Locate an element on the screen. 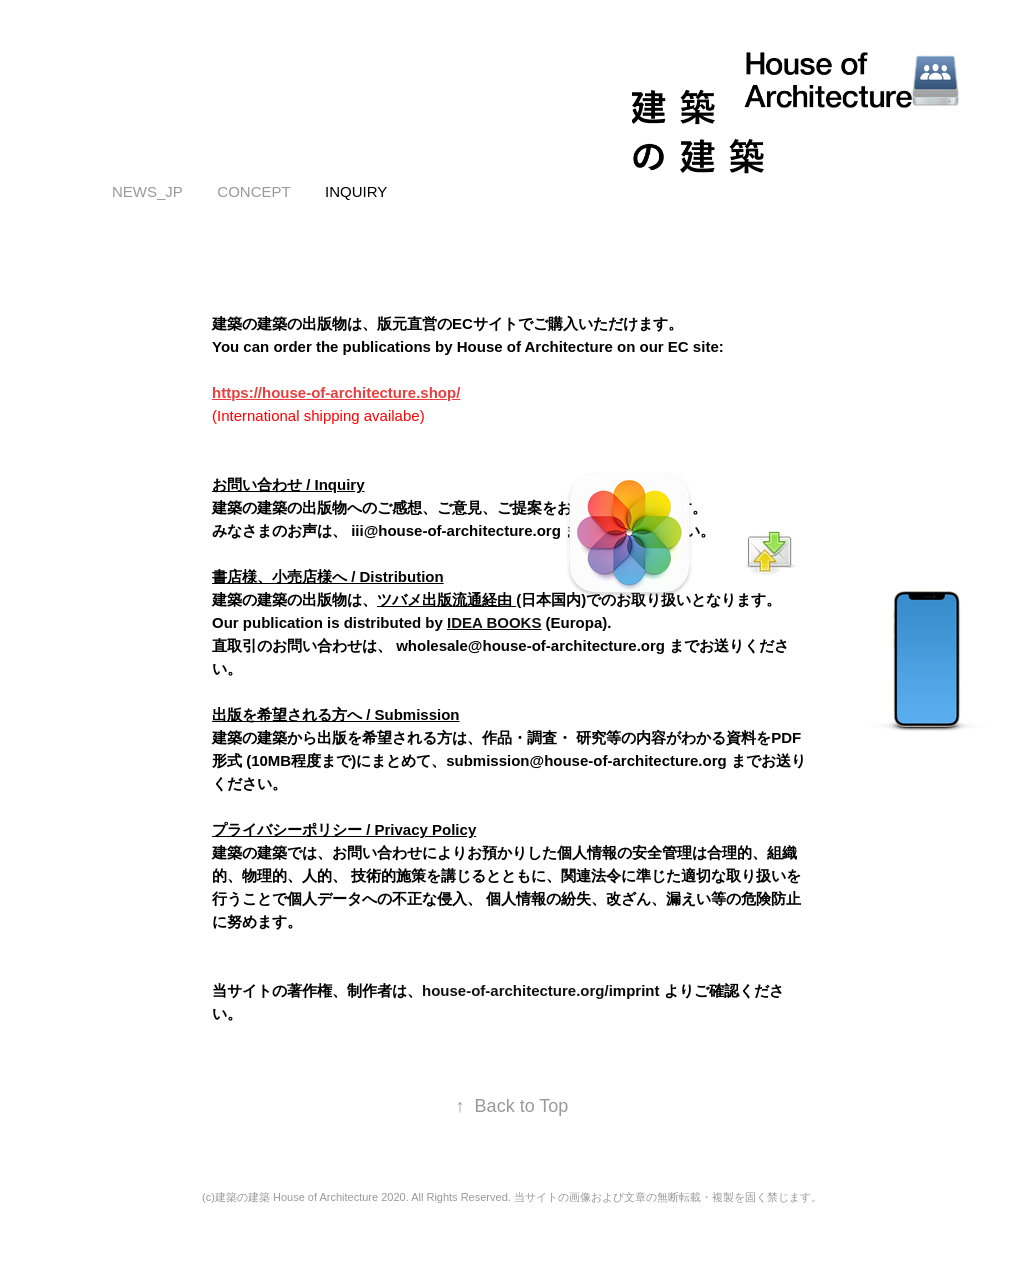 The height and width of the screenshot is (1266, 1024). open the photos app is located at coordinates (629, 532).